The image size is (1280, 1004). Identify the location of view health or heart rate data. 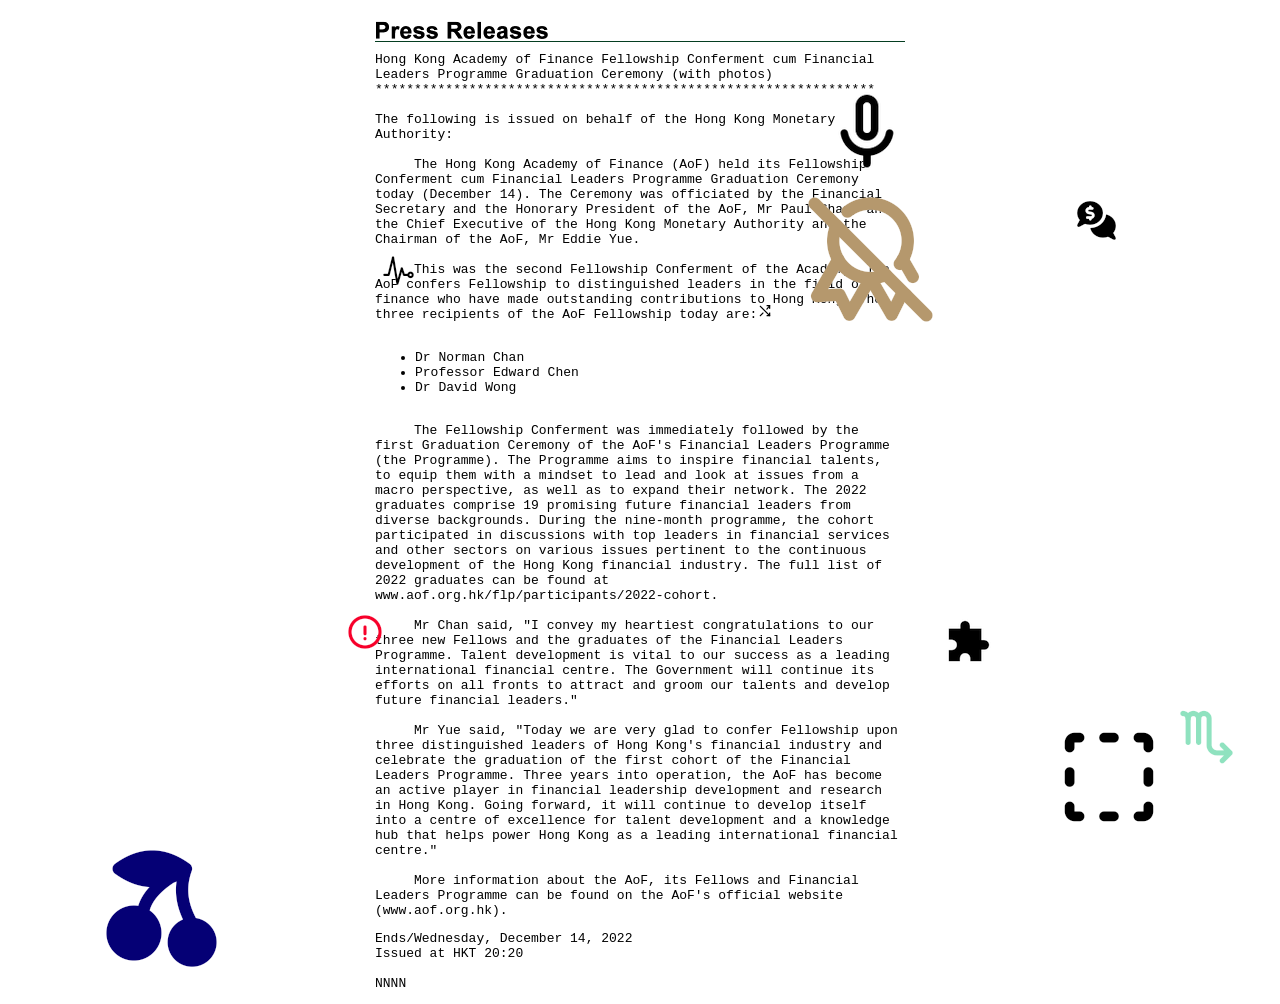
(398, 270).